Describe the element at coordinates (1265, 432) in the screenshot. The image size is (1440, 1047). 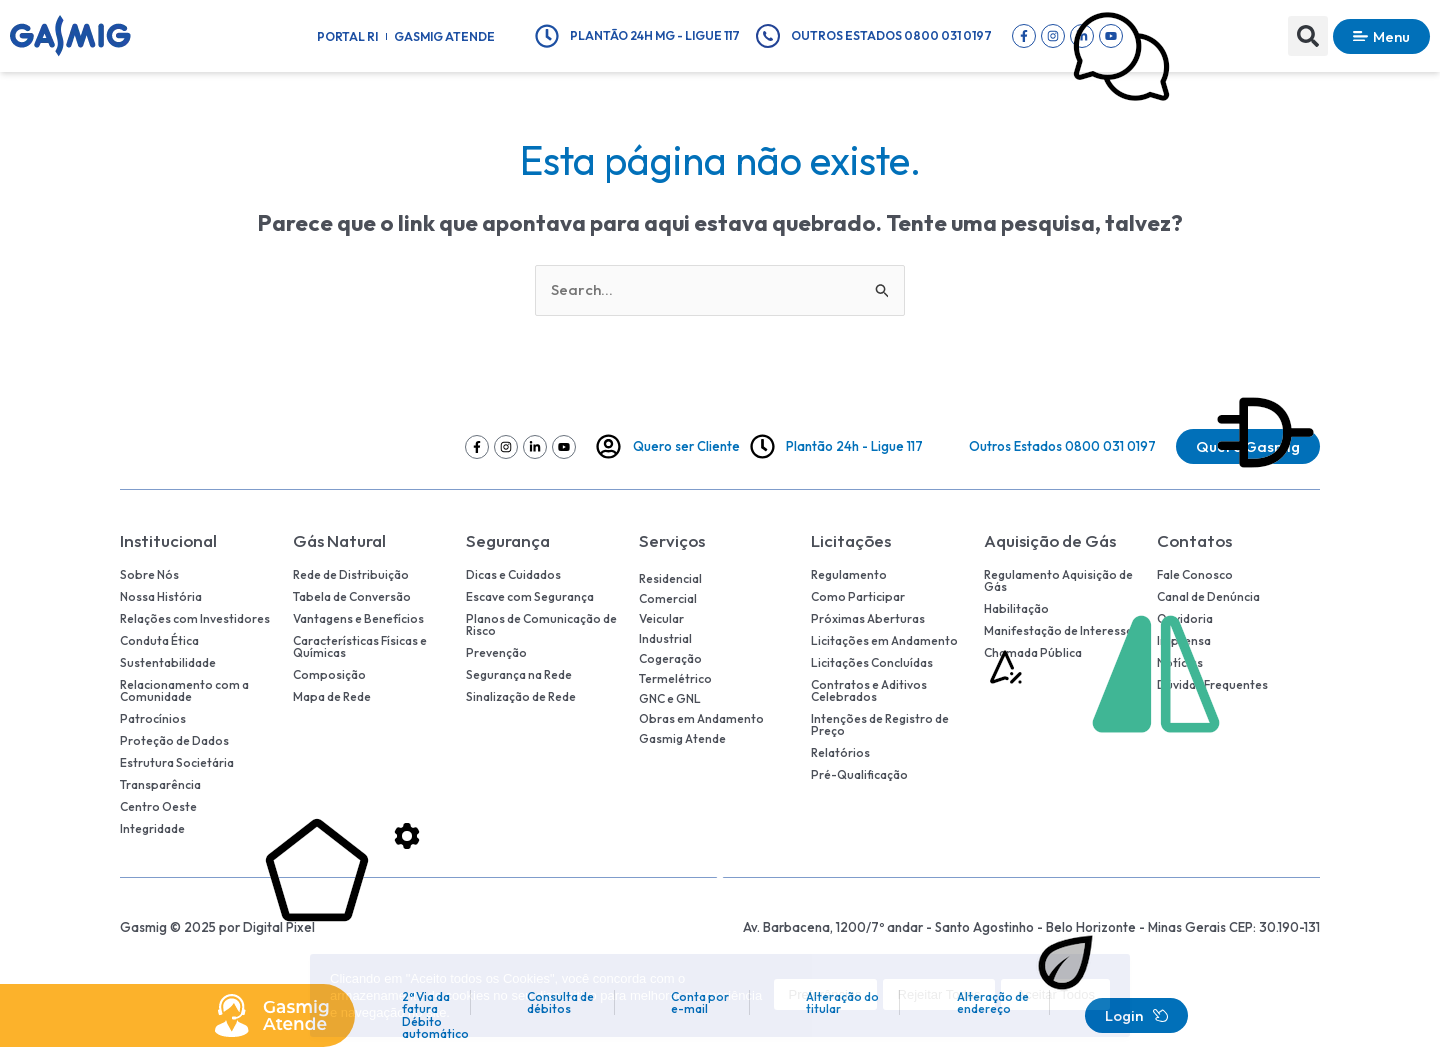
I see `represents a logical AND gate in circuit diagrams` at that location.